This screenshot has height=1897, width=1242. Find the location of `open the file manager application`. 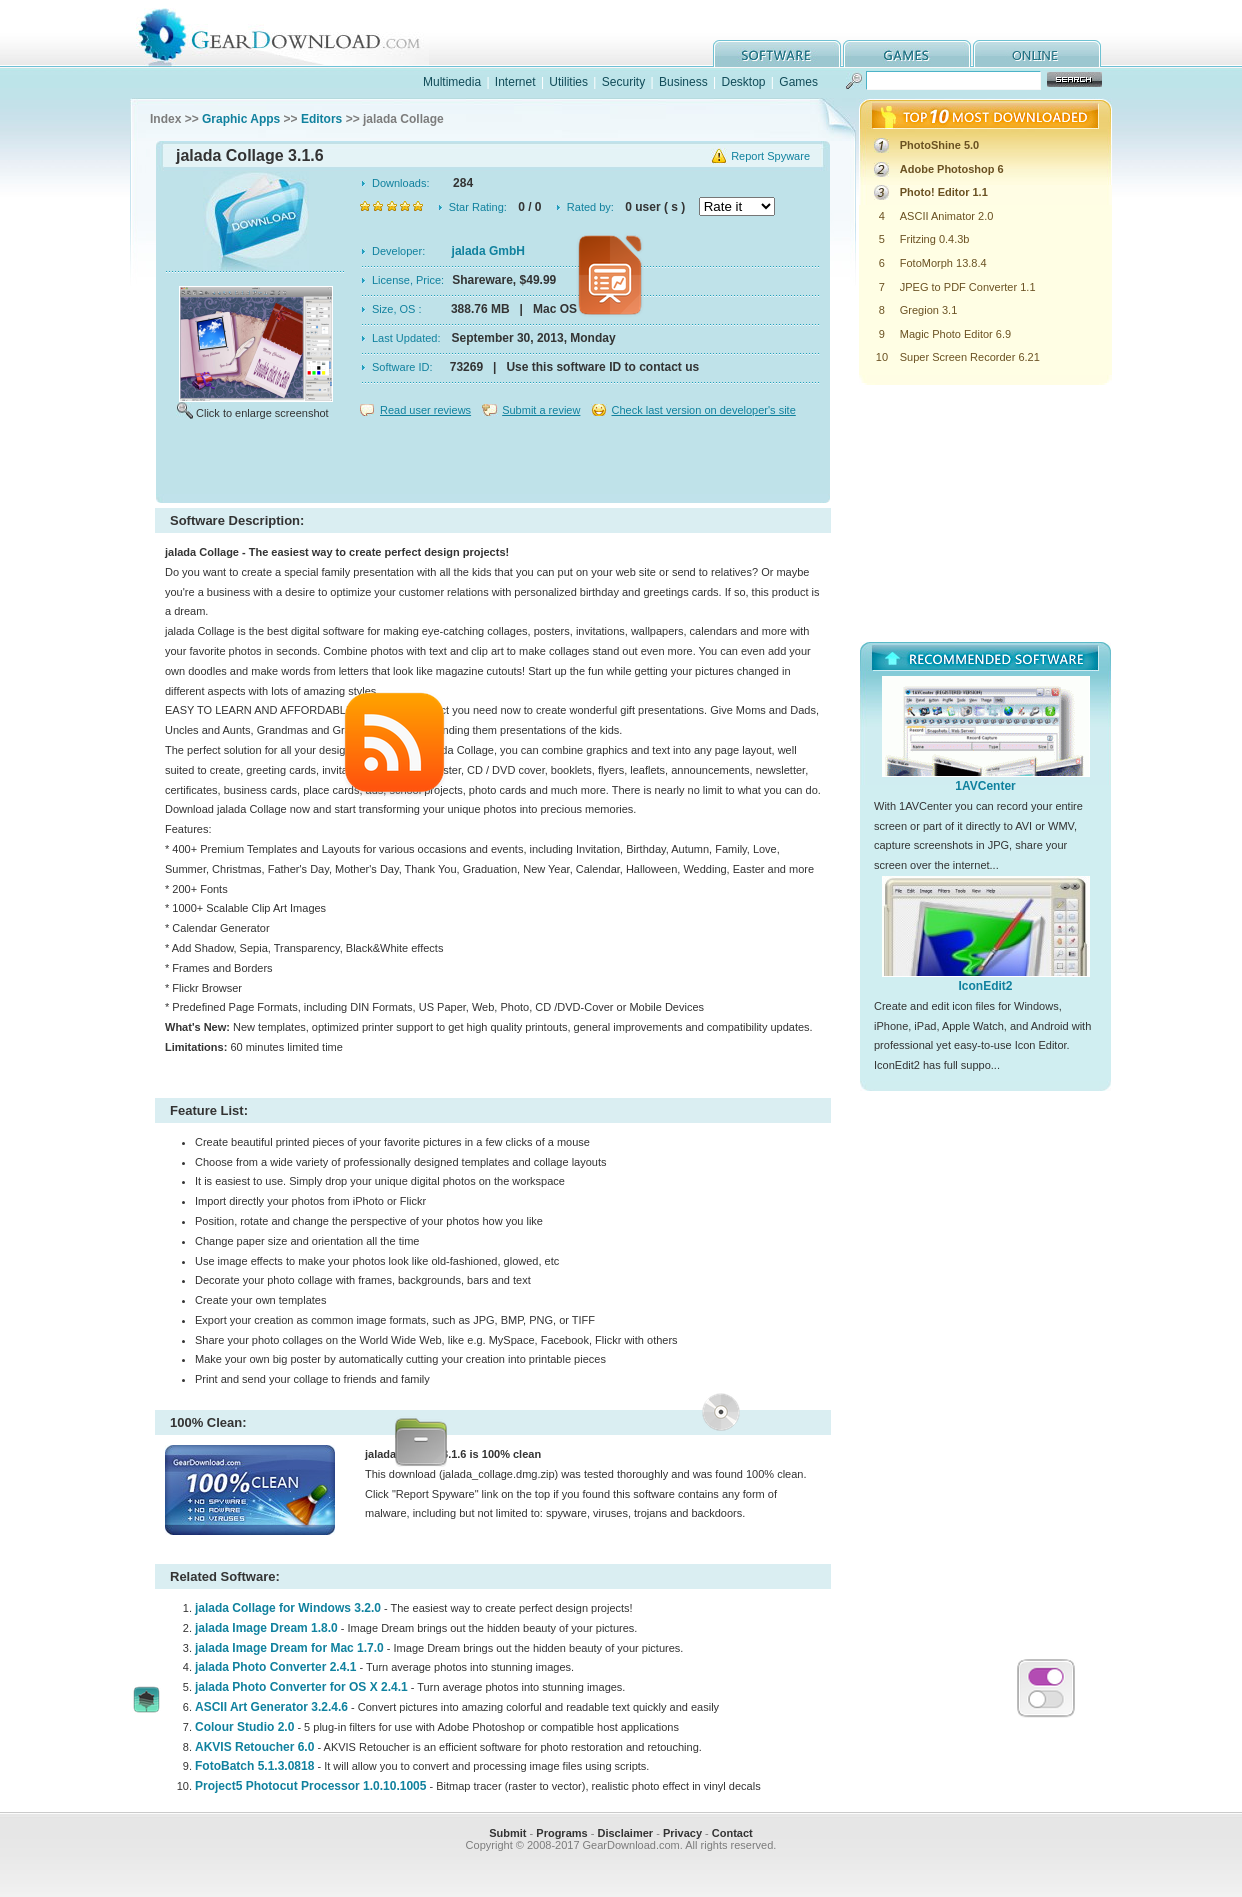

open the file manager application is located at coordinates (421, 1442).